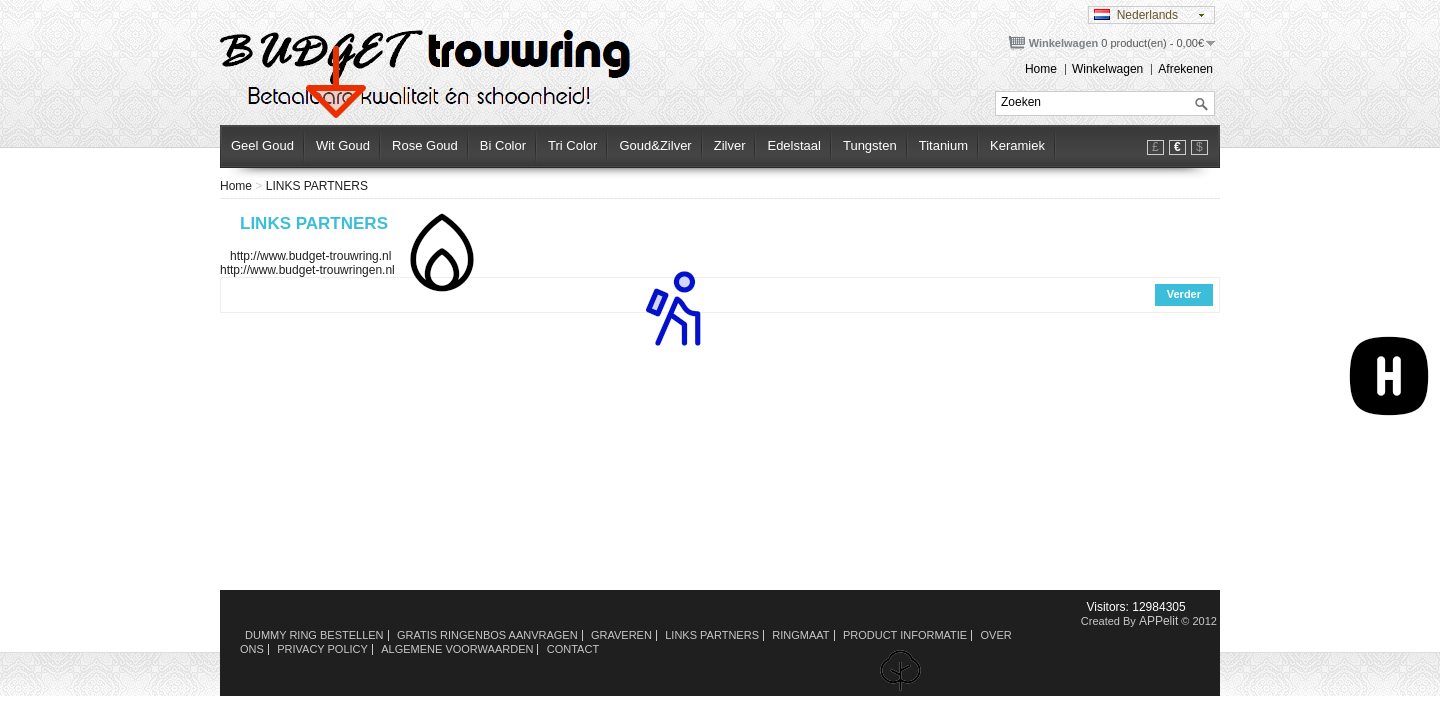 This screenshot has width=1440, height=720. I want to click on indicates trending or hot content, so click(442, 254).